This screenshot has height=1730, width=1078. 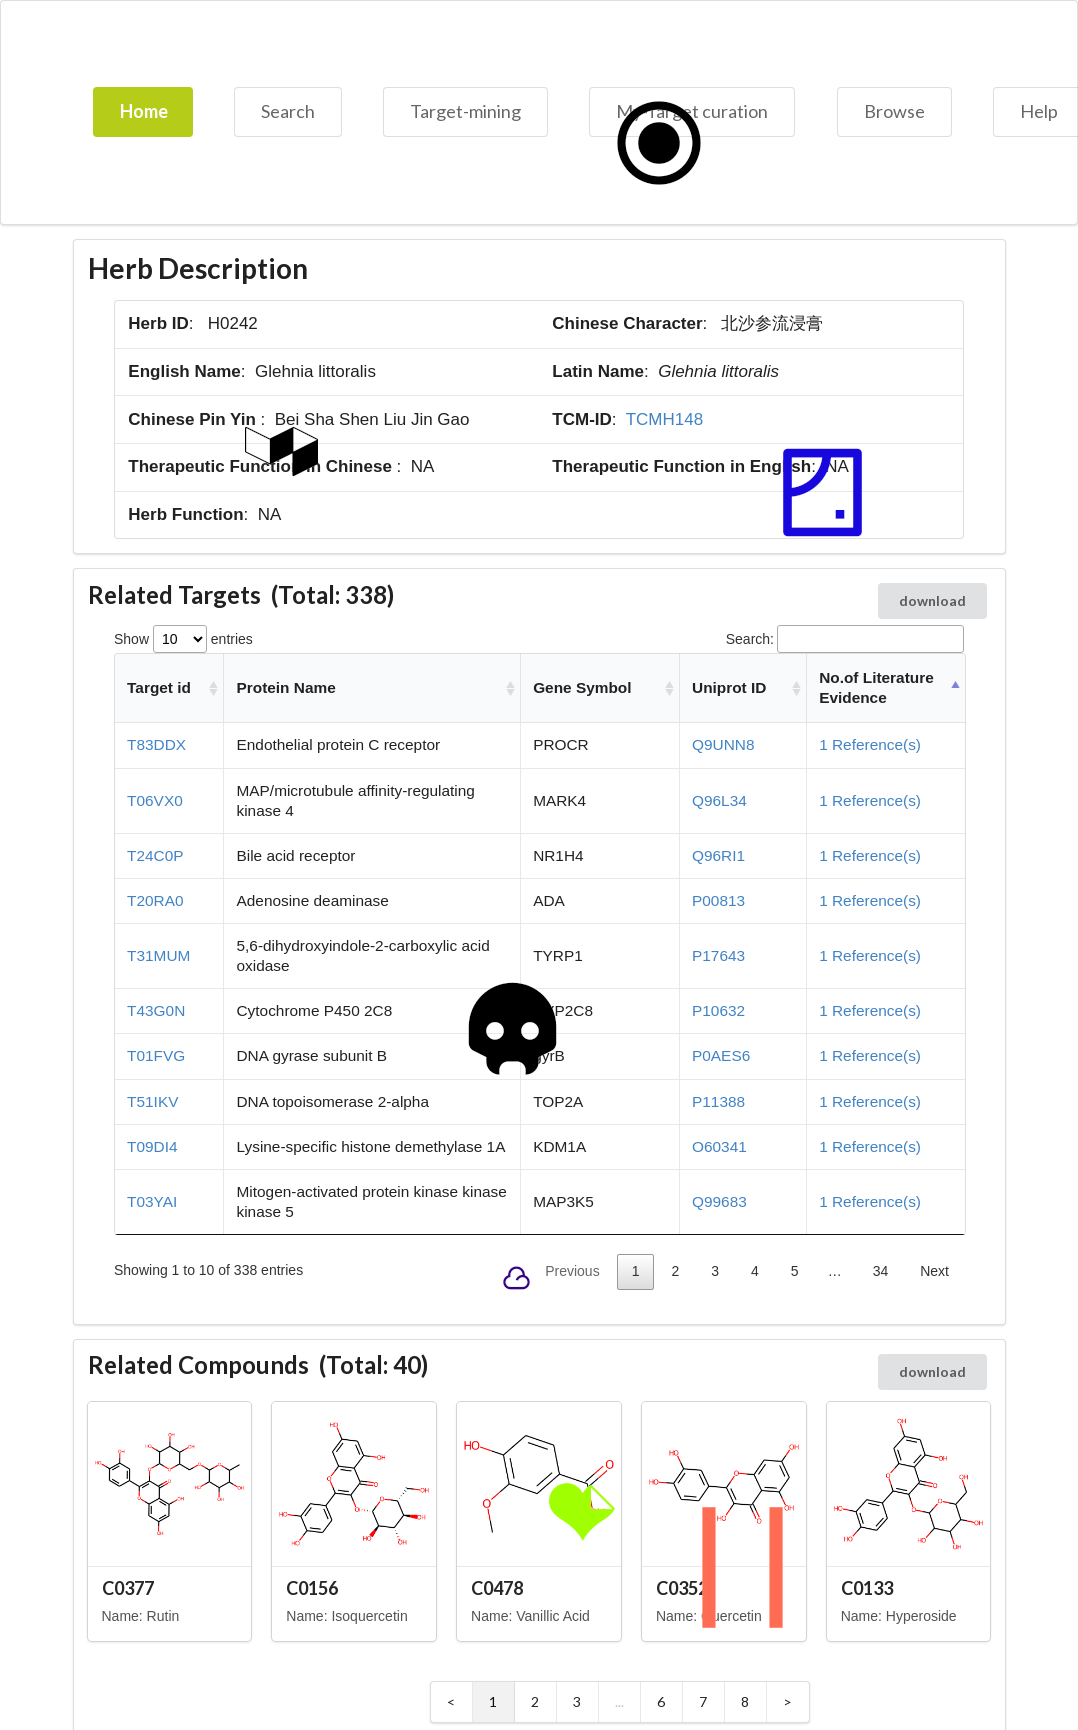 What do you see at coordinates (512, 1026) in the screenshot?
I see `indicates danger or hazardous content` at bounding box center [512, 1026].